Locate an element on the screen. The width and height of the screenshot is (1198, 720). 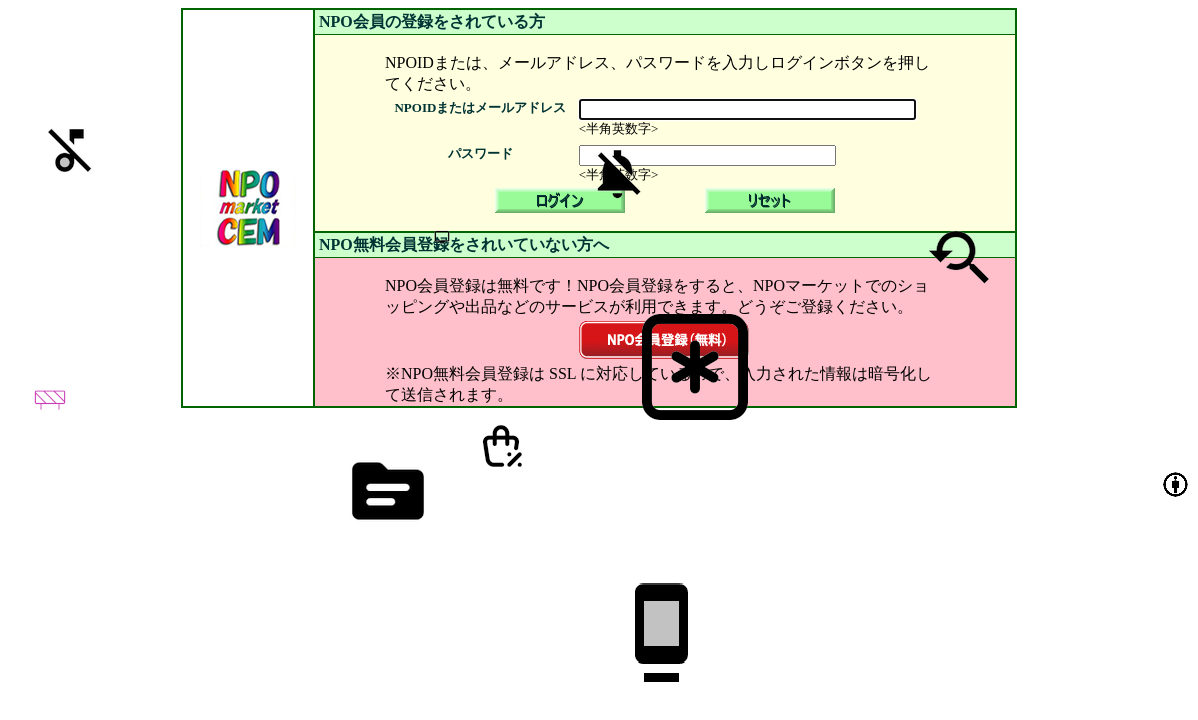
dock your device to an external station is located at coordinates (661, 632).